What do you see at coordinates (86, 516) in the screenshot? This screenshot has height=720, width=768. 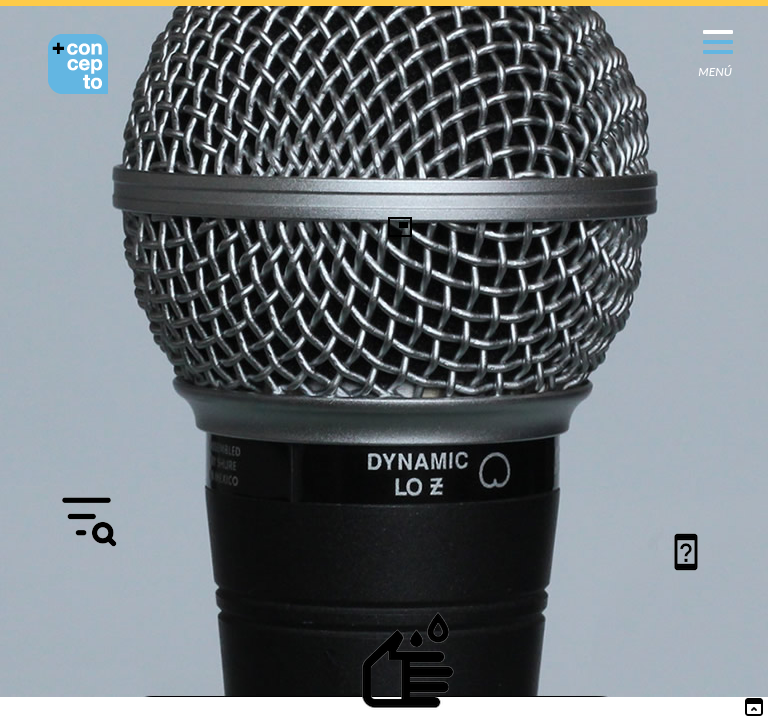 I see `search within filtered results` at bounding box center [86, 516].